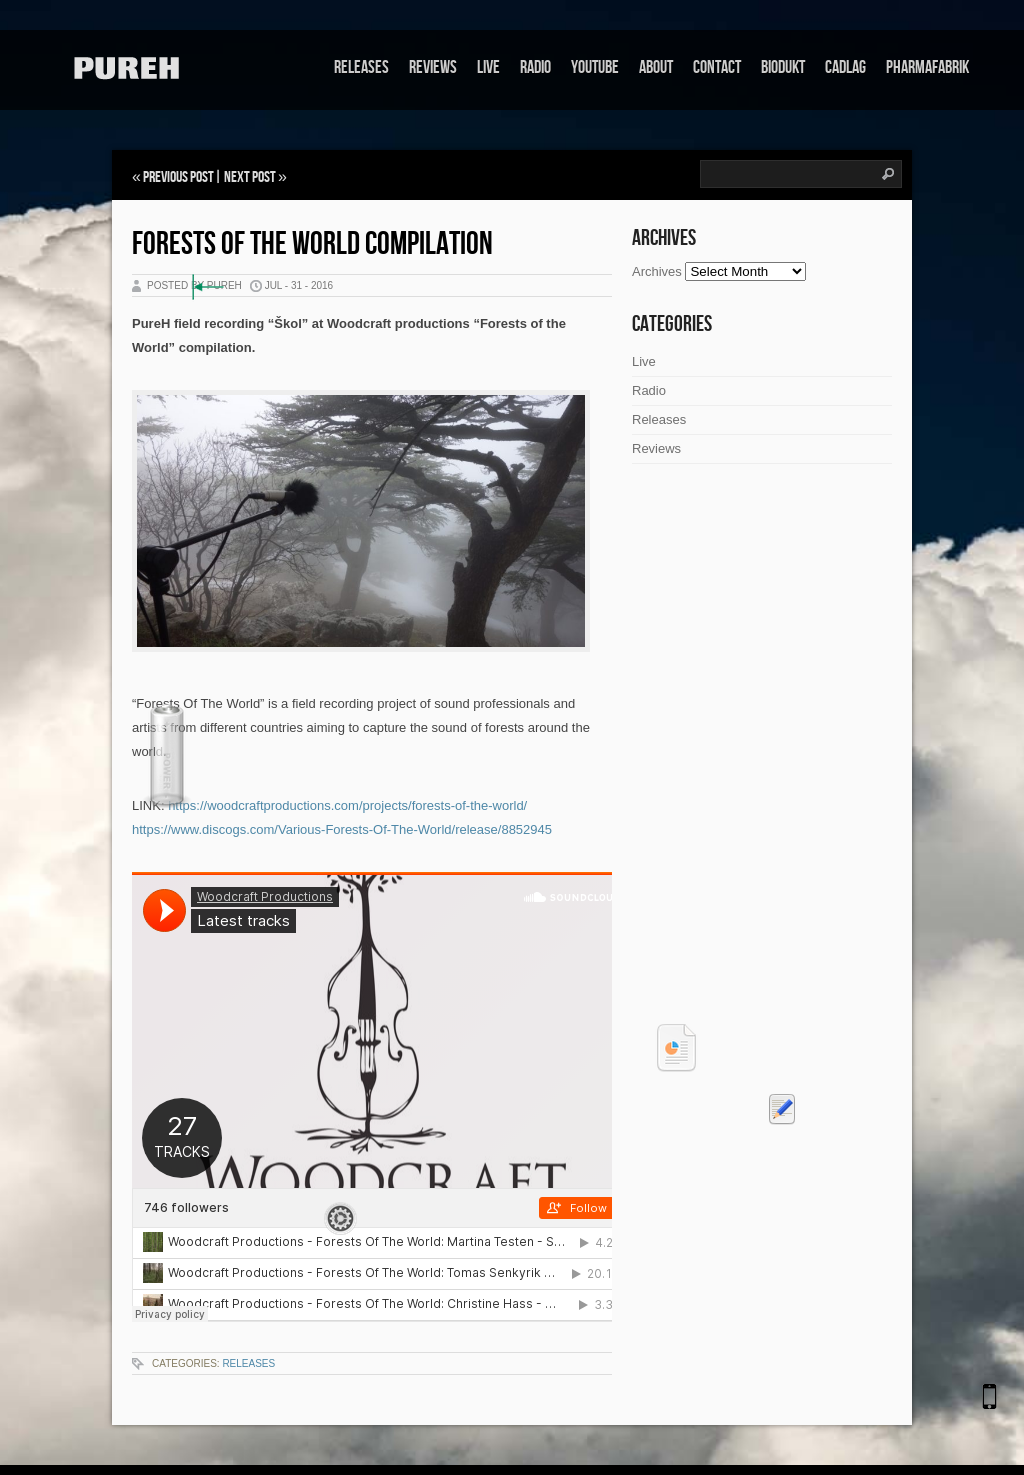 Image resolution: width=1024 pixels, height=1475 pixels. What do you see at coordinates (208, 287) in the screenshot?
I see `go to the first item in a list or sequence` at bounding box center [208, 287].